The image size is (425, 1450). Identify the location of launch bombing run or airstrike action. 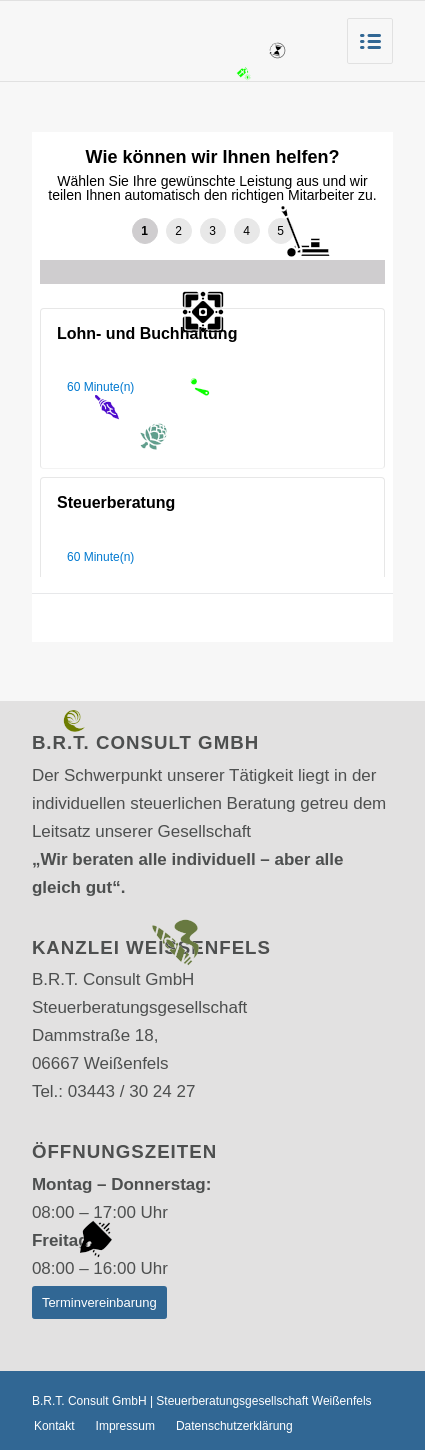
(96, 1239).